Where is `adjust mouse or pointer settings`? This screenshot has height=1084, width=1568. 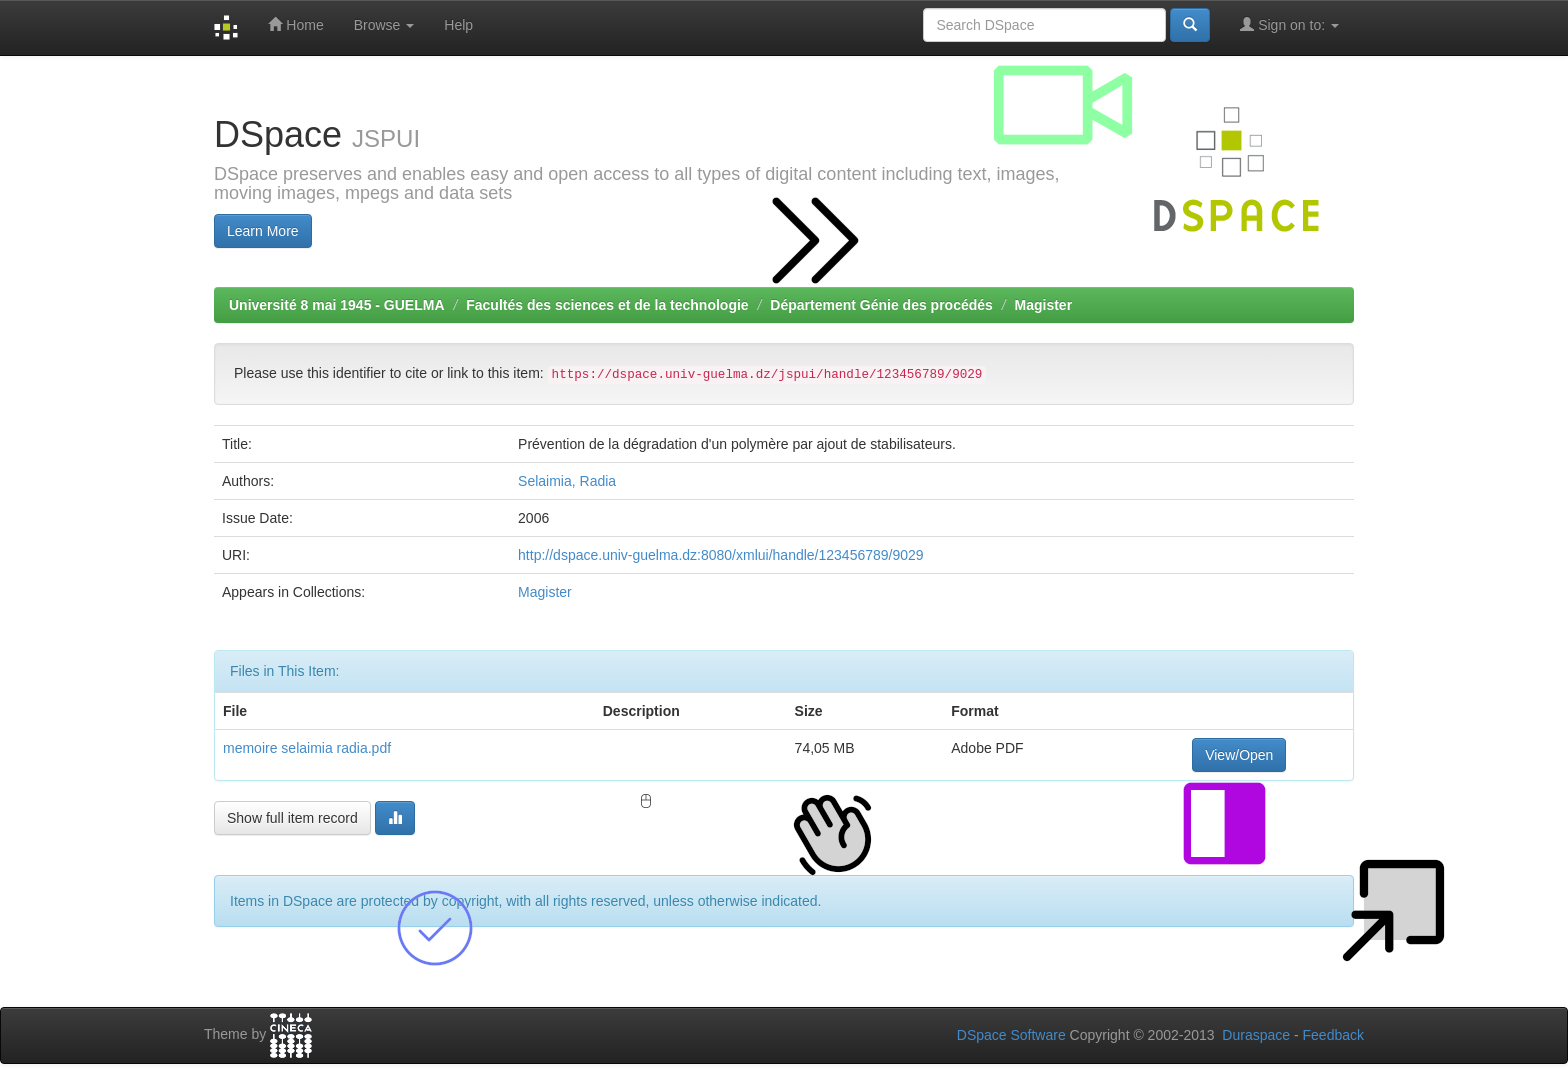 adjust mouse or pointer settings is located at coordinates (646, 801).